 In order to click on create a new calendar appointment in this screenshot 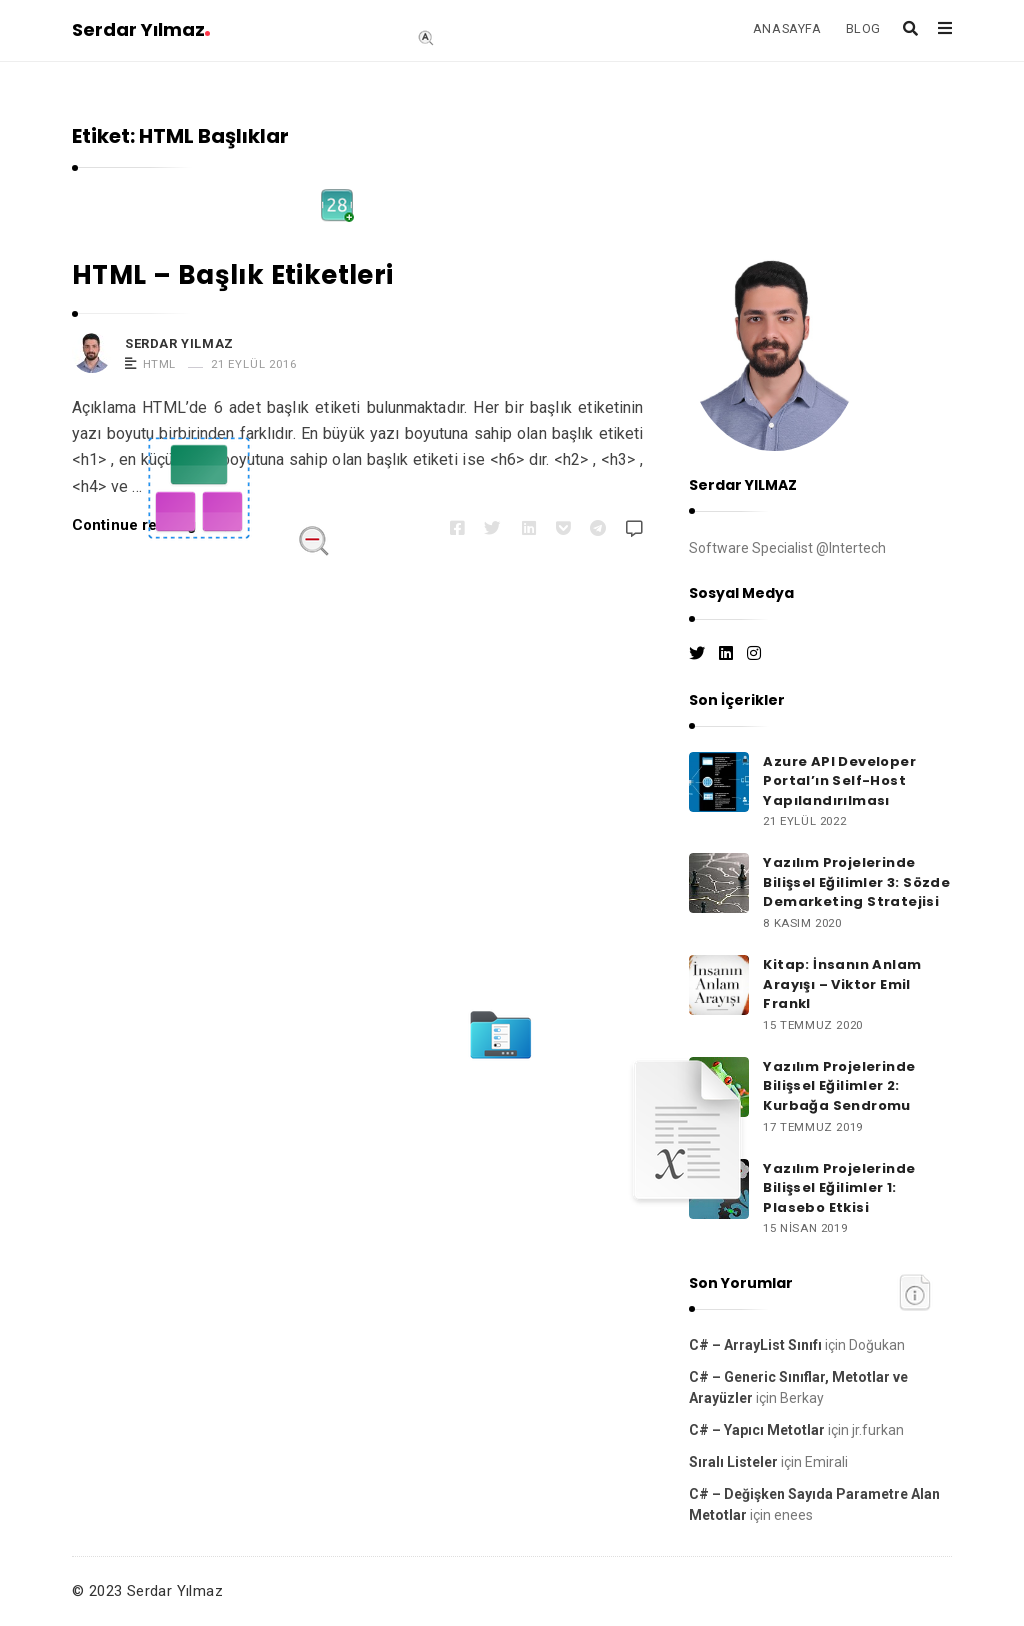, I will do `click(337, 205)`.